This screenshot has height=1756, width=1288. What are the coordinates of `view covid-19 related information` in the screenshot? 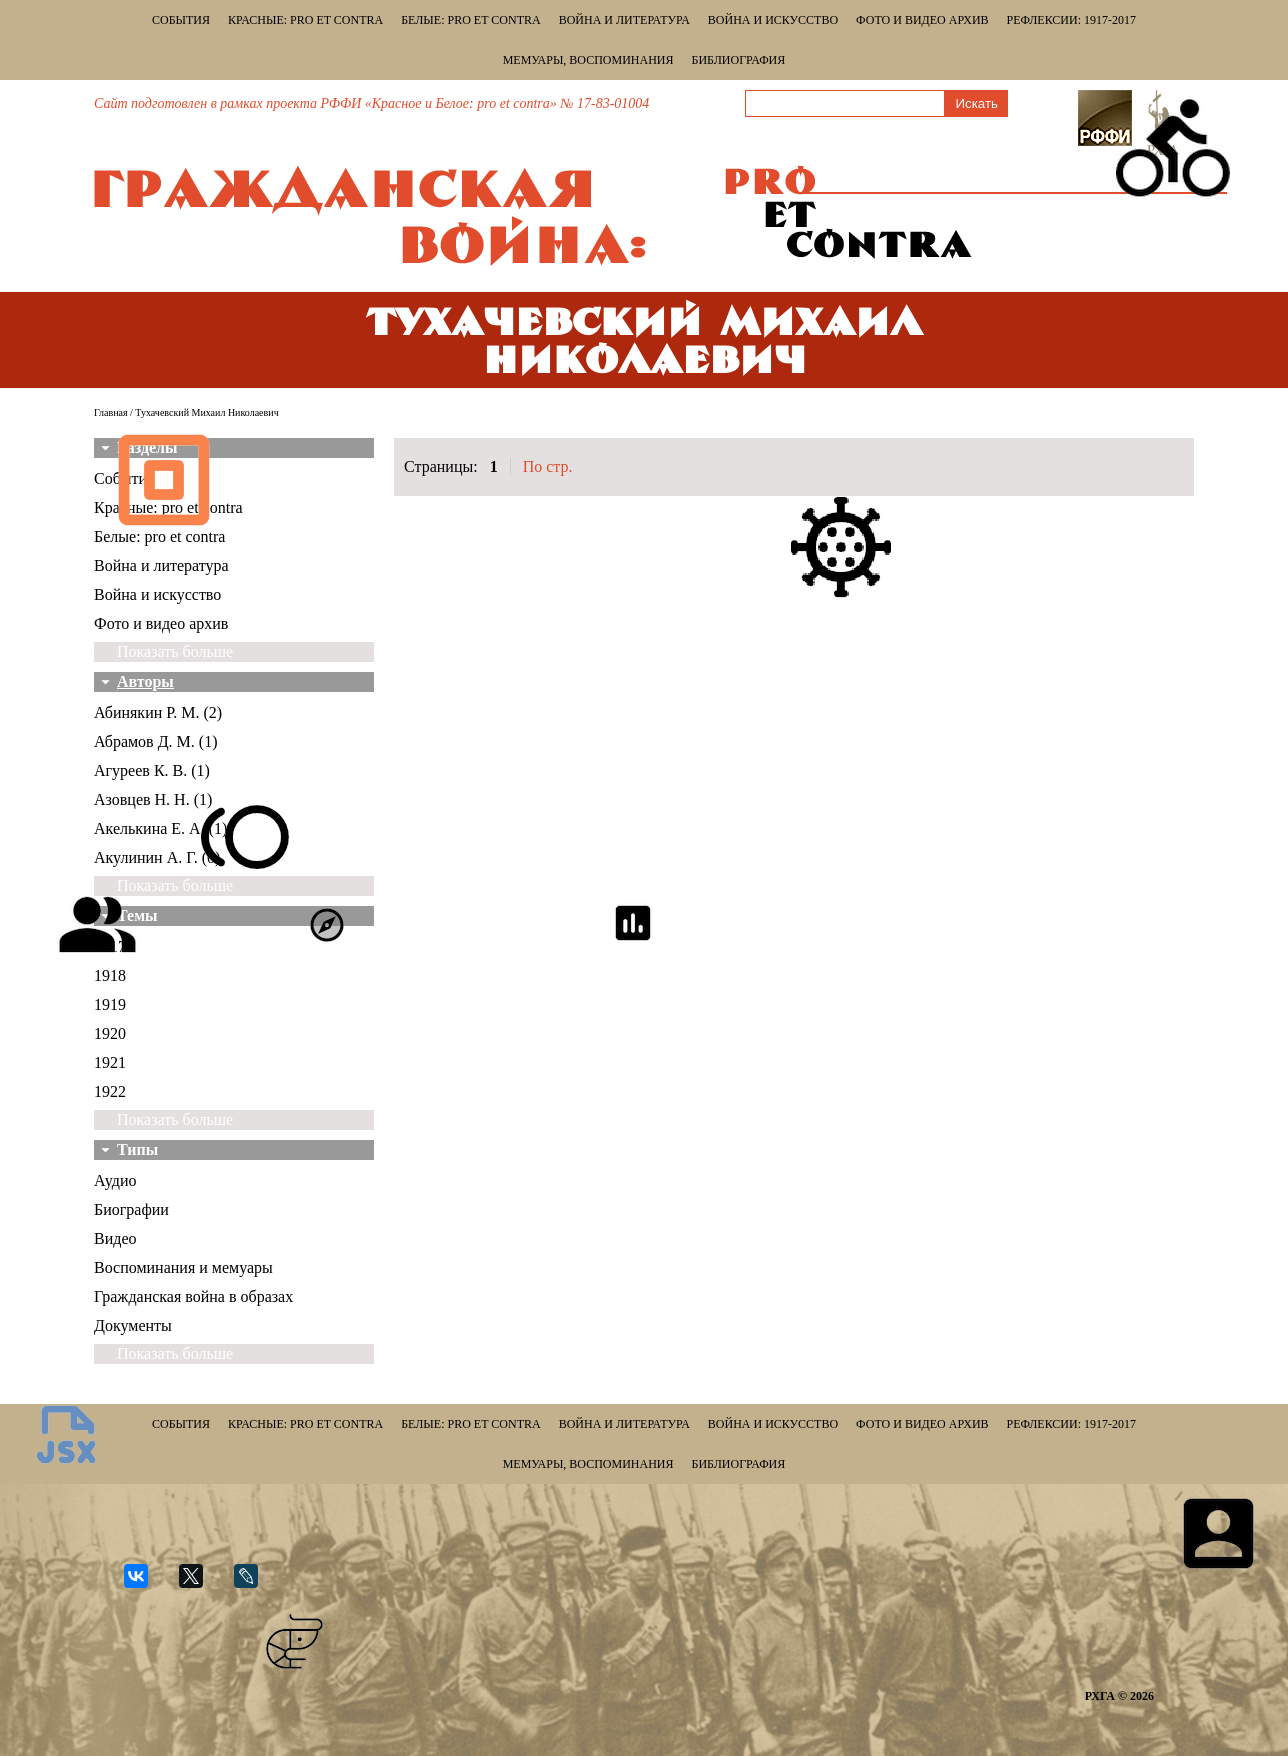 It's located at (841, 547).